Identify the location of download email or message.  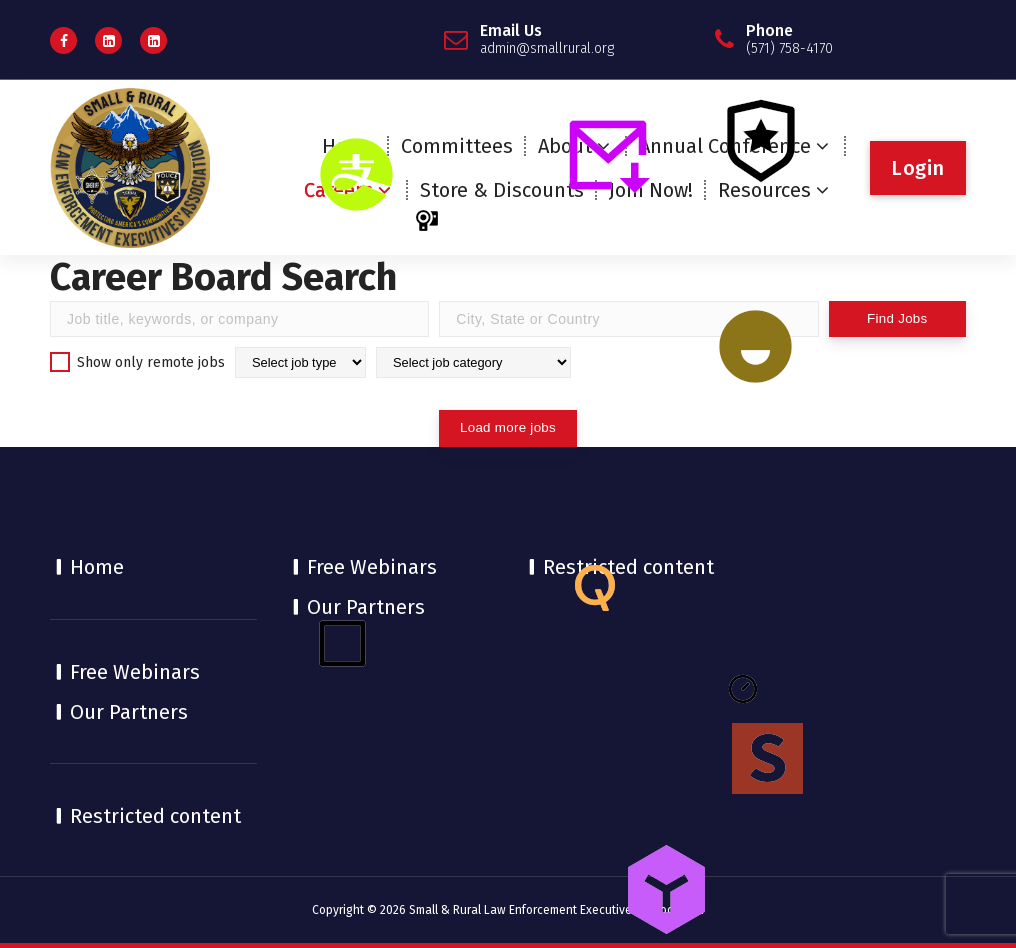
(608, 155).